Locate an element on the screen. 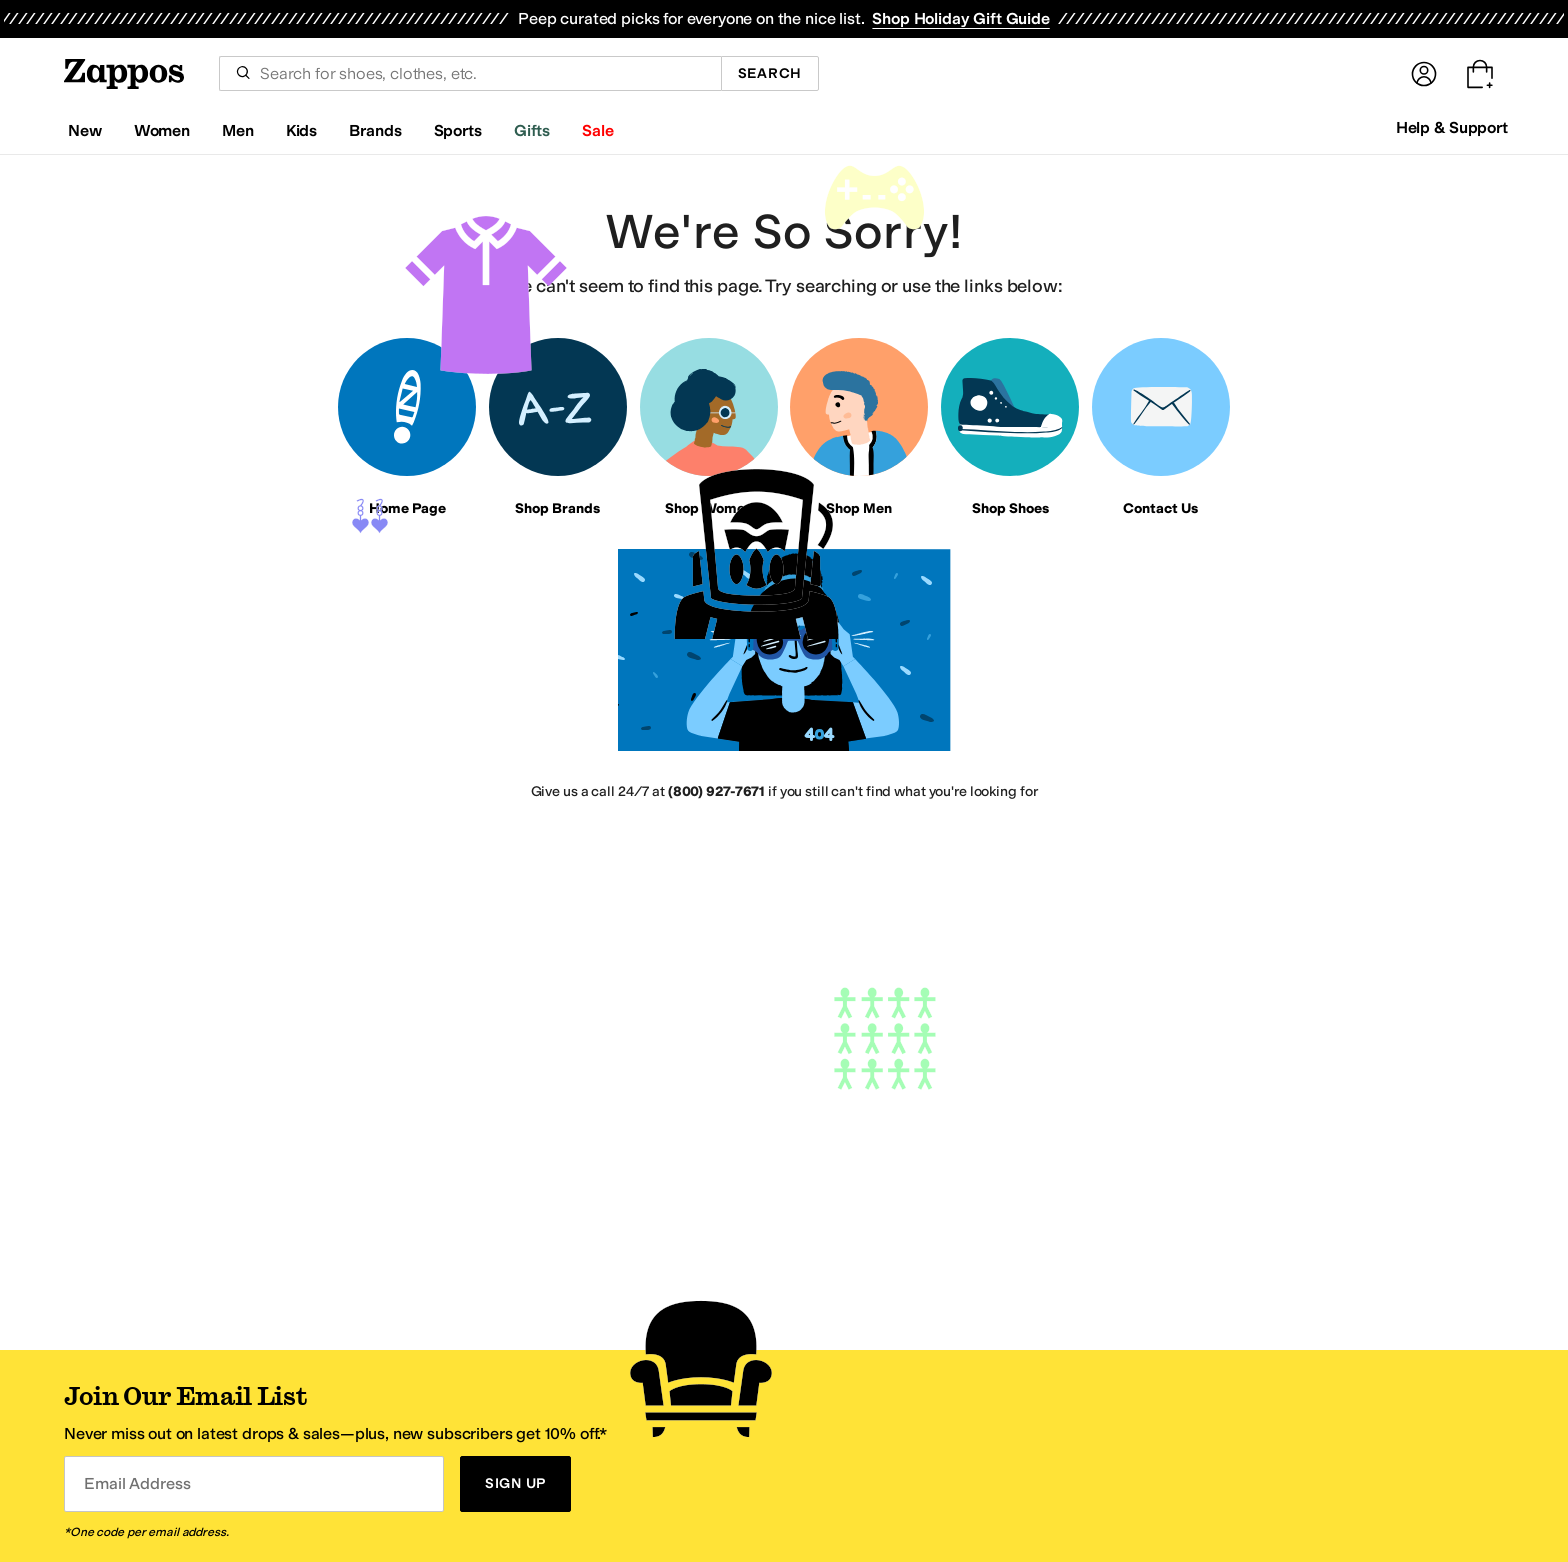  browse furniture or home decor items is located at coordinates (701, 1369).